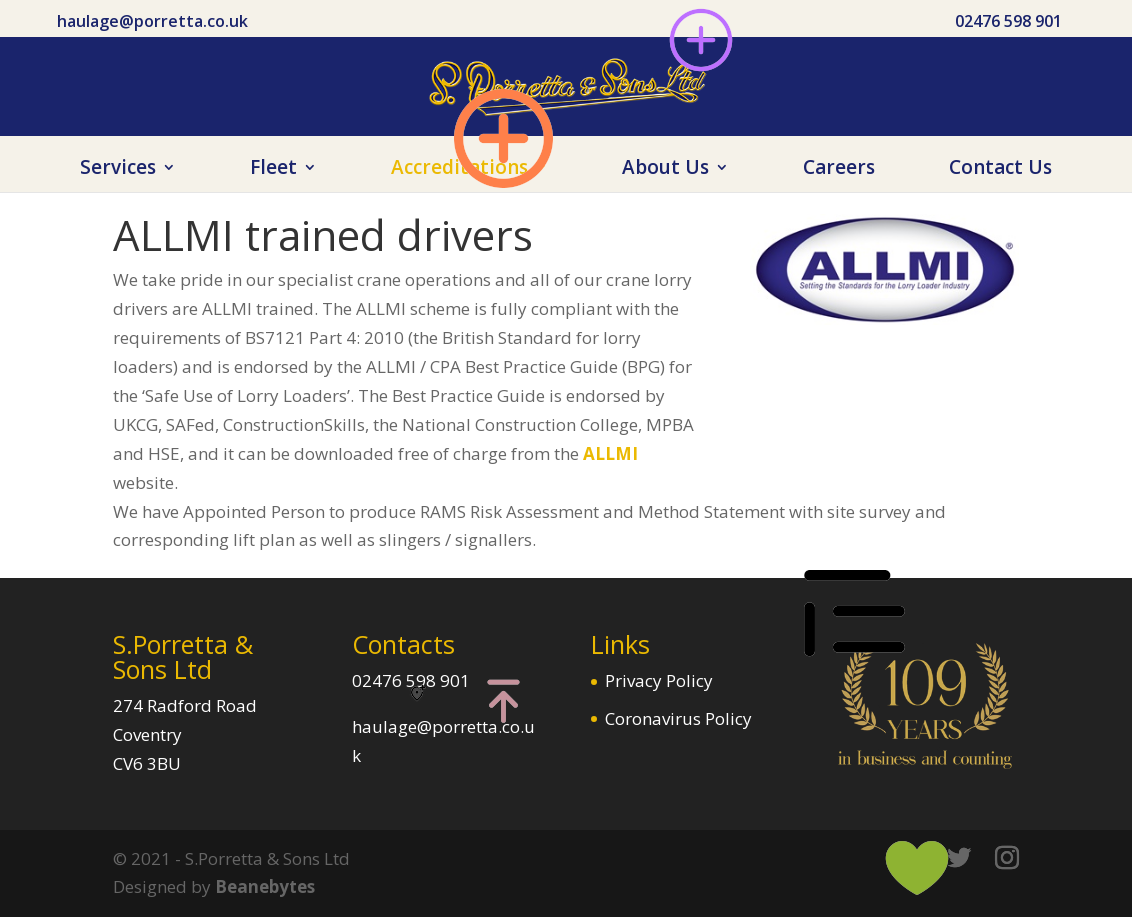 This screenshot has width=1132, height=917. I want to click on insert a block quote, so click(854, 609).